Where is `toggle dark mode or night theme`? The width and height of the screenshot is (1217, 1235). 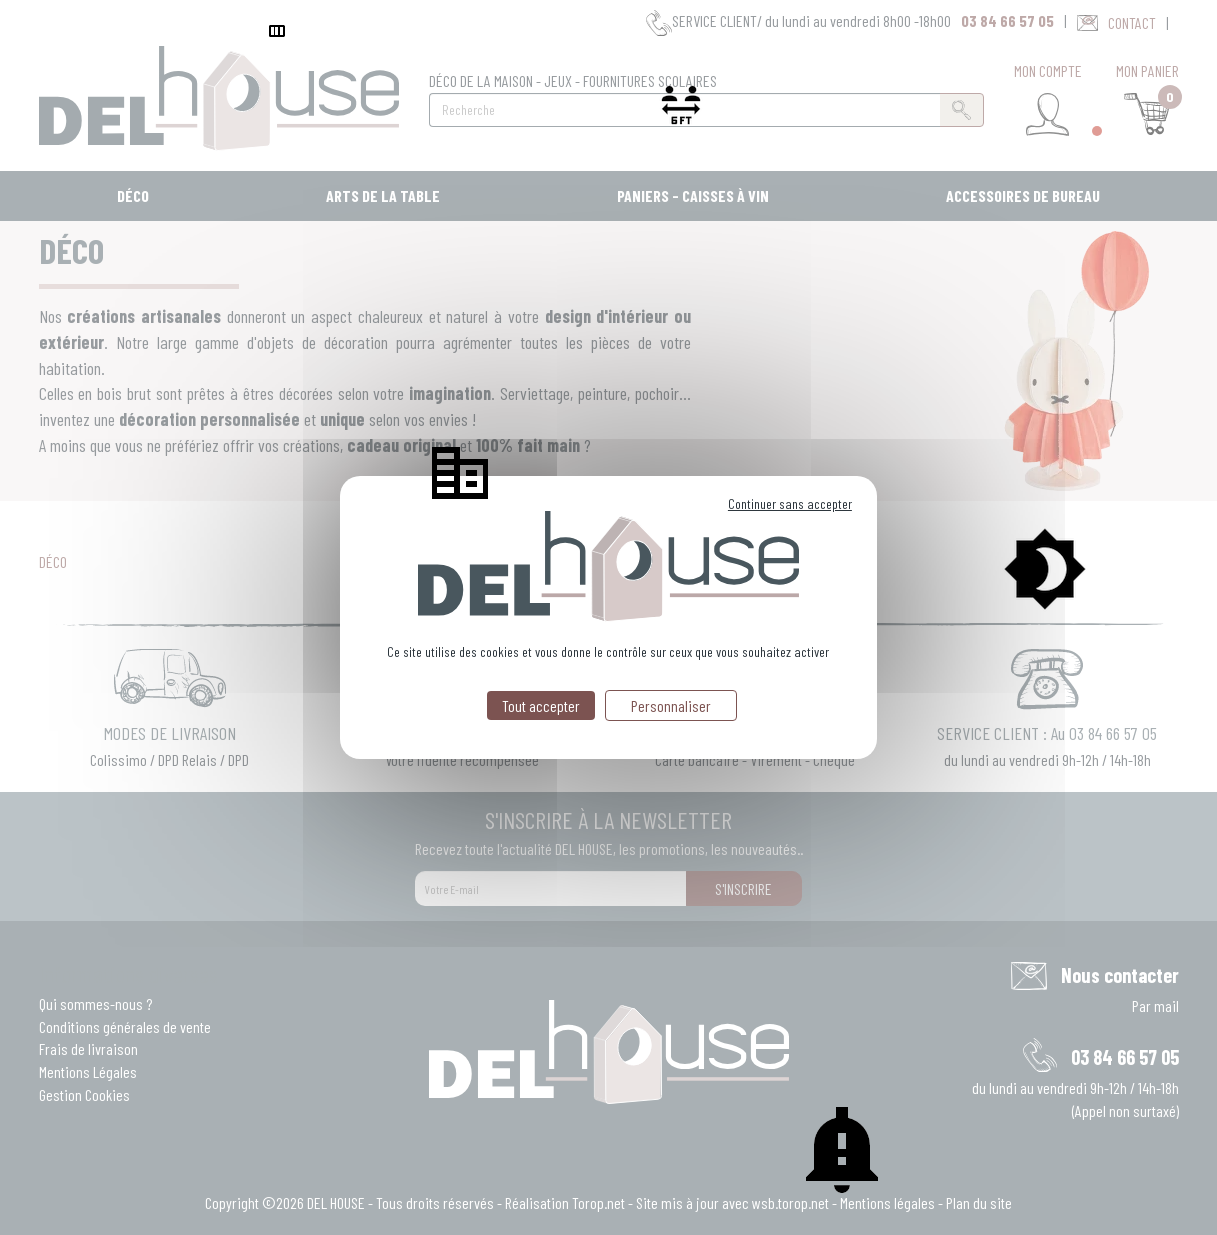 toggle dark mode or night theme is located at coordinates (1045, 569).